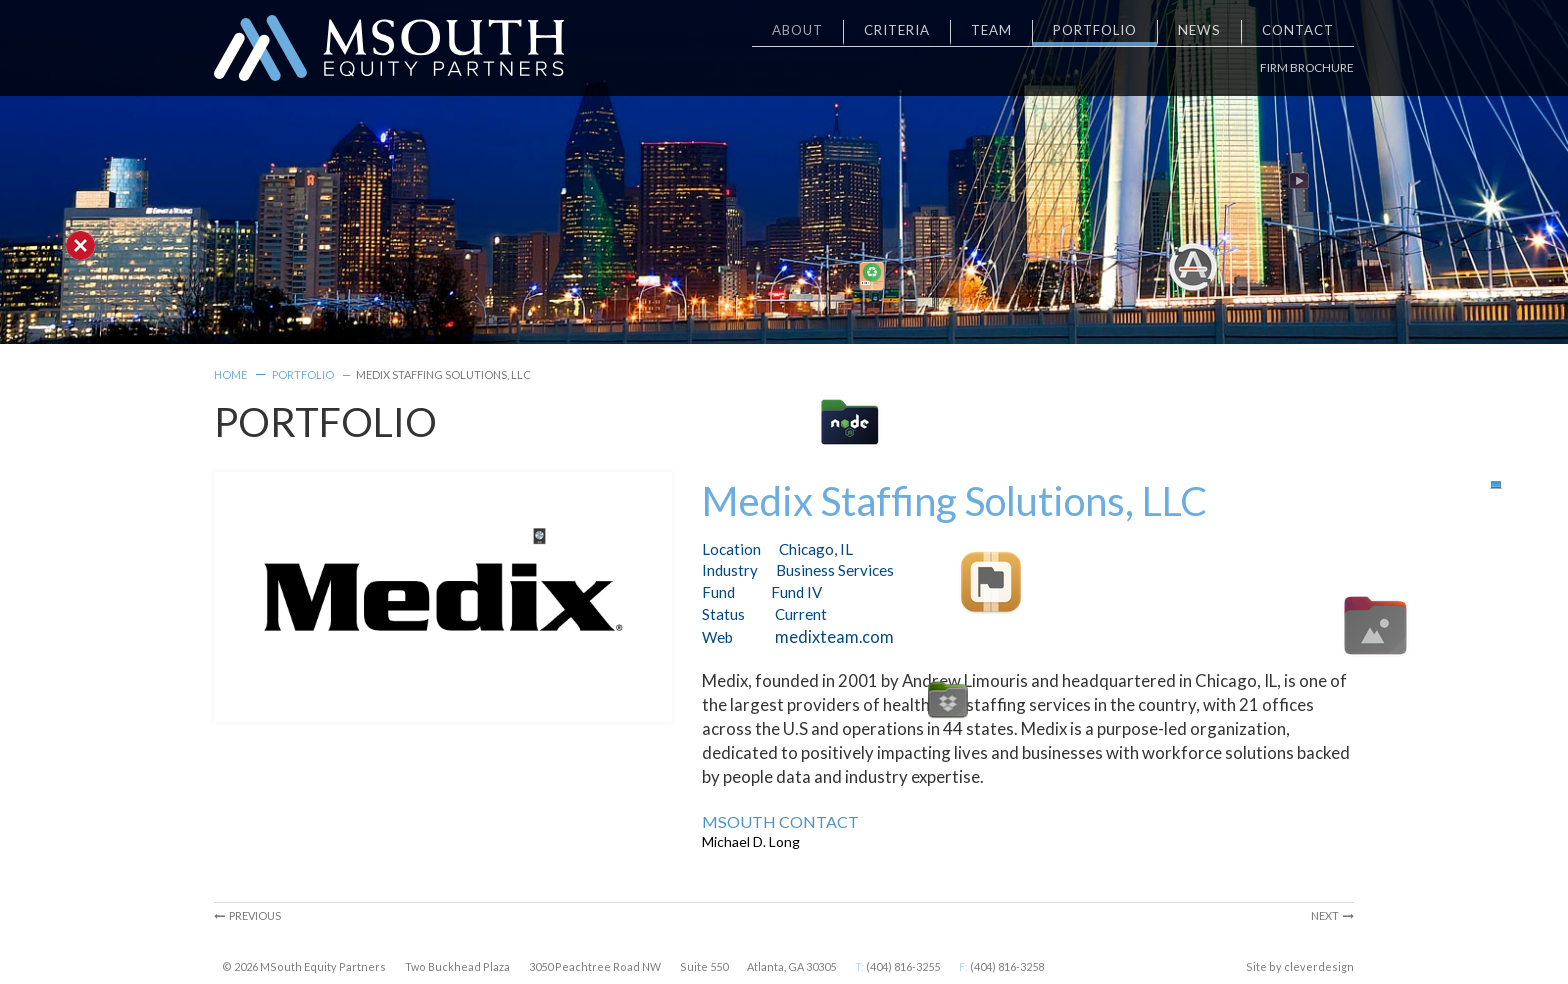  I want to click on open folder containing node.js project files, so click(849, 423).